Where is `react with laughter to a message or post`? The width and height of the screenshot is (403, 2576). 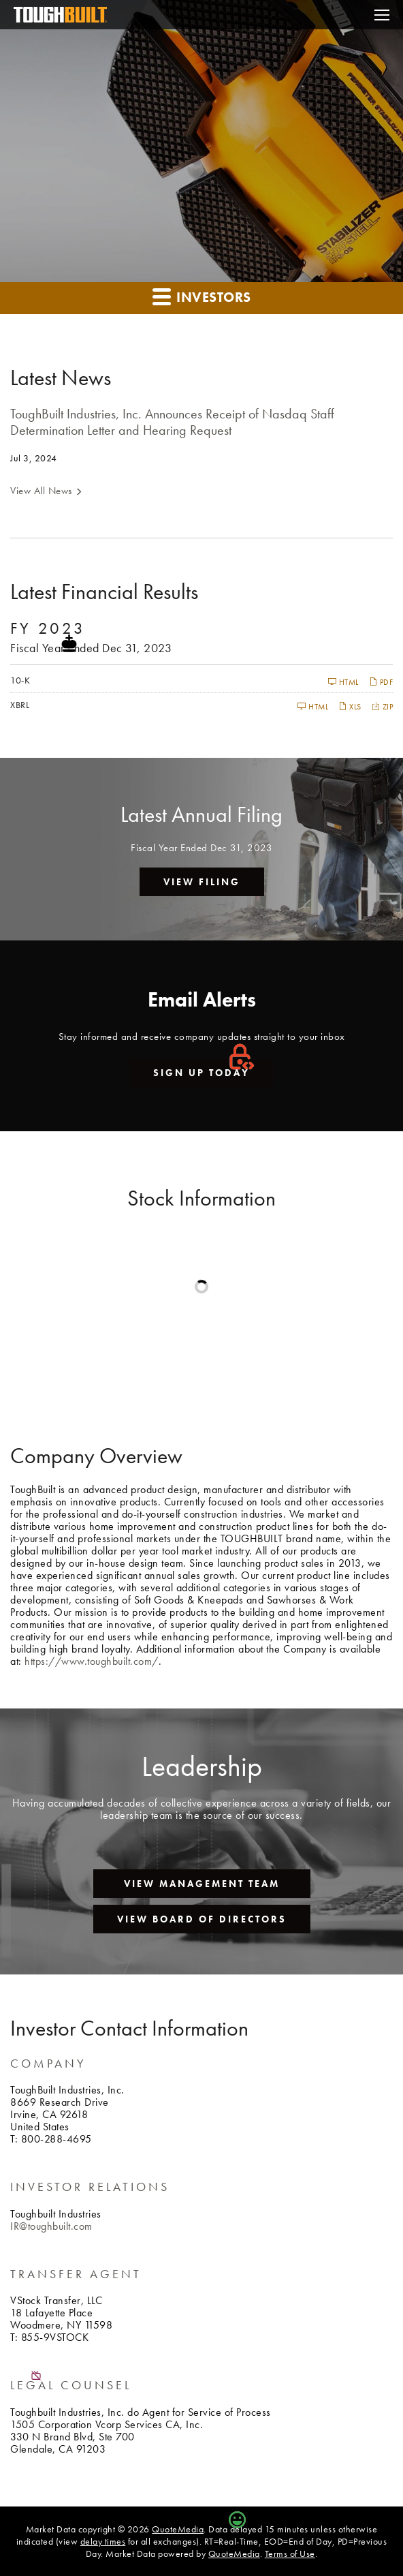
react with laughter to a message or post is located at coordinates (237, 2519).